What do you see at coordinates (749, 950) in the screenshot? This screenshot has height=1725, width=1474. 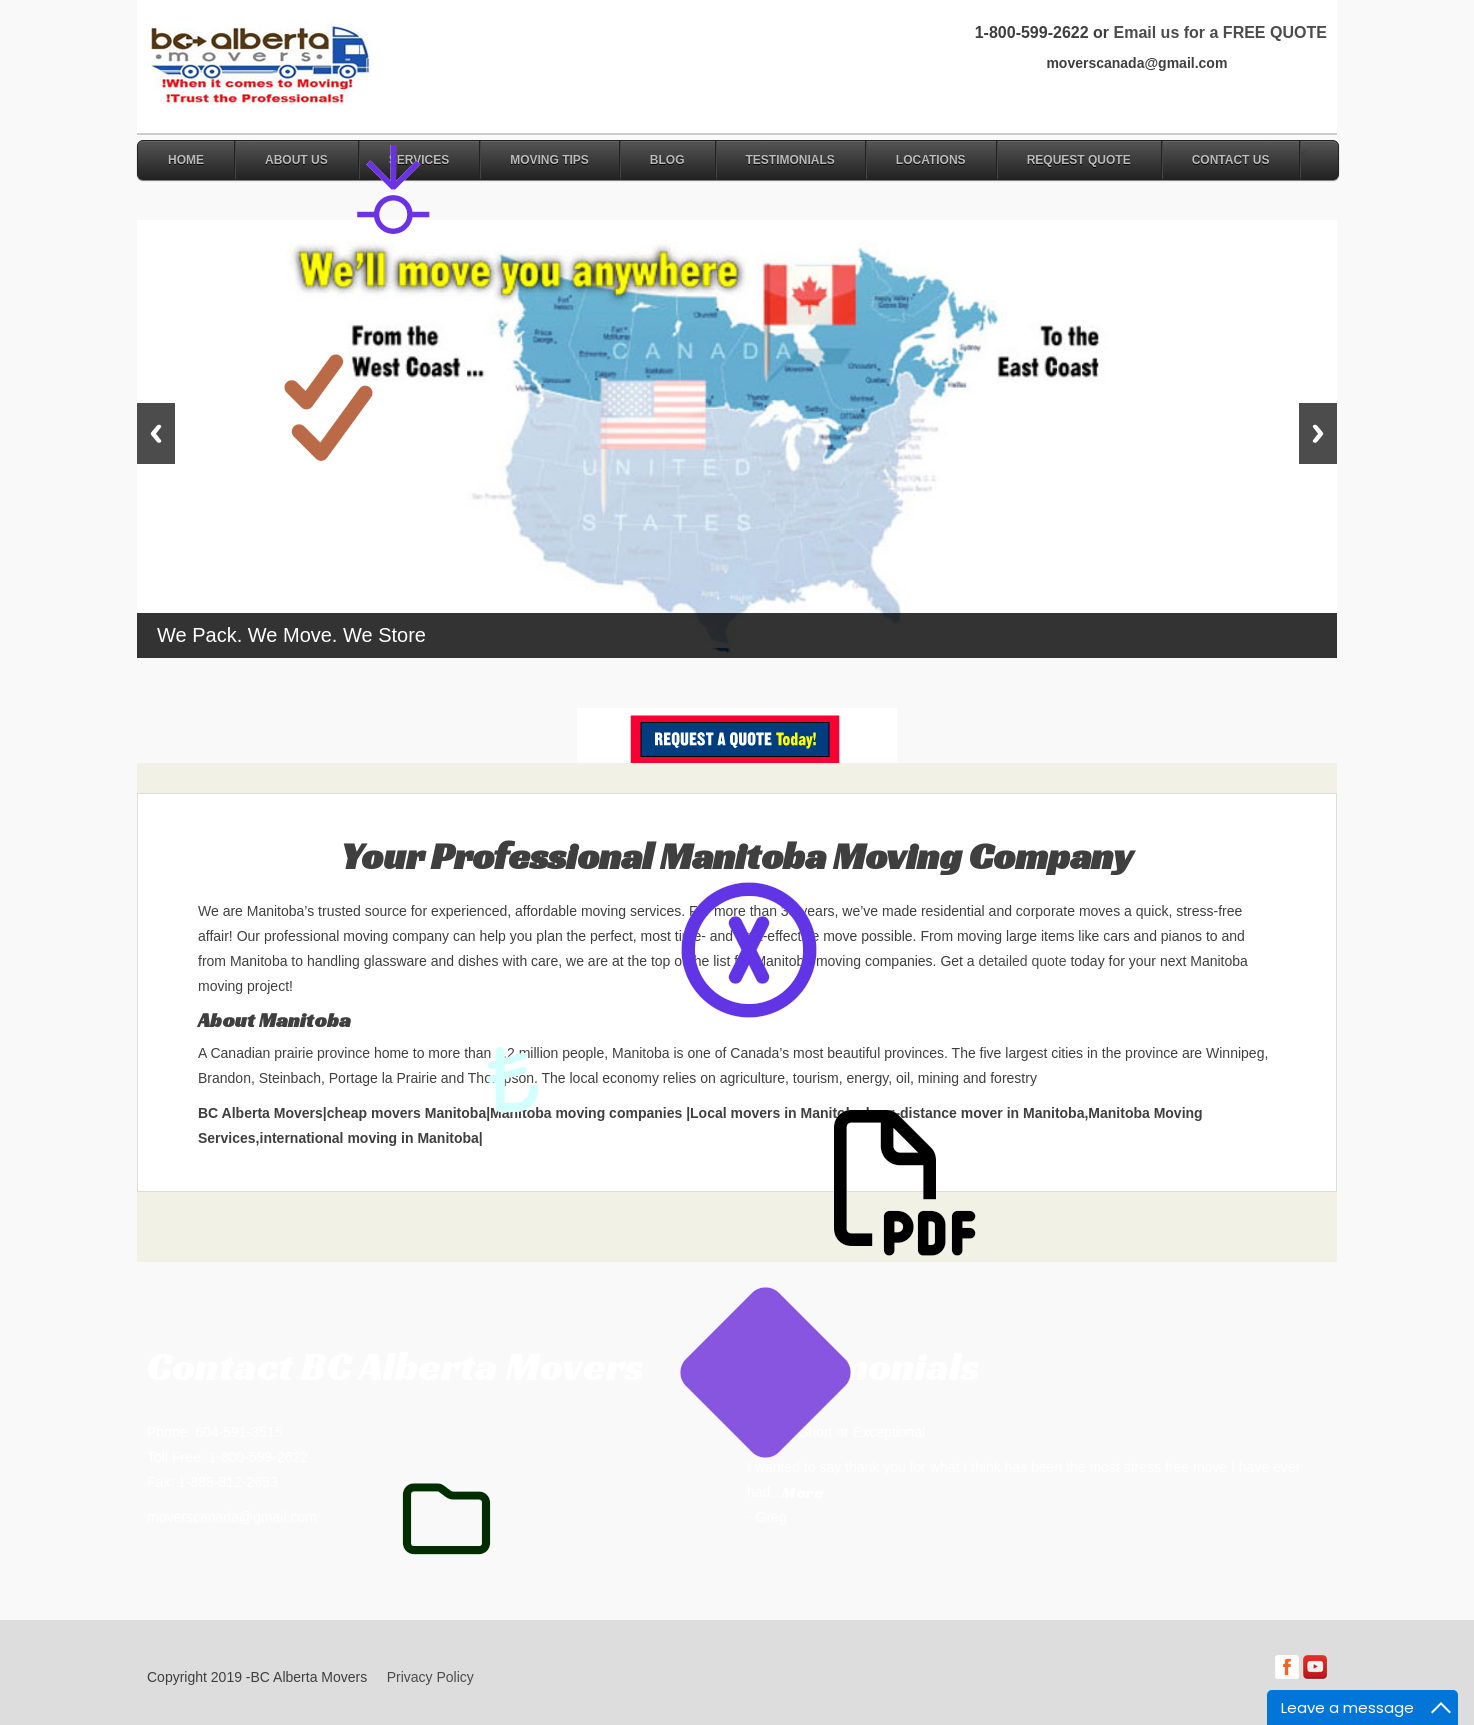 I see `close or cancel an action` at bounding box center [749, 950].